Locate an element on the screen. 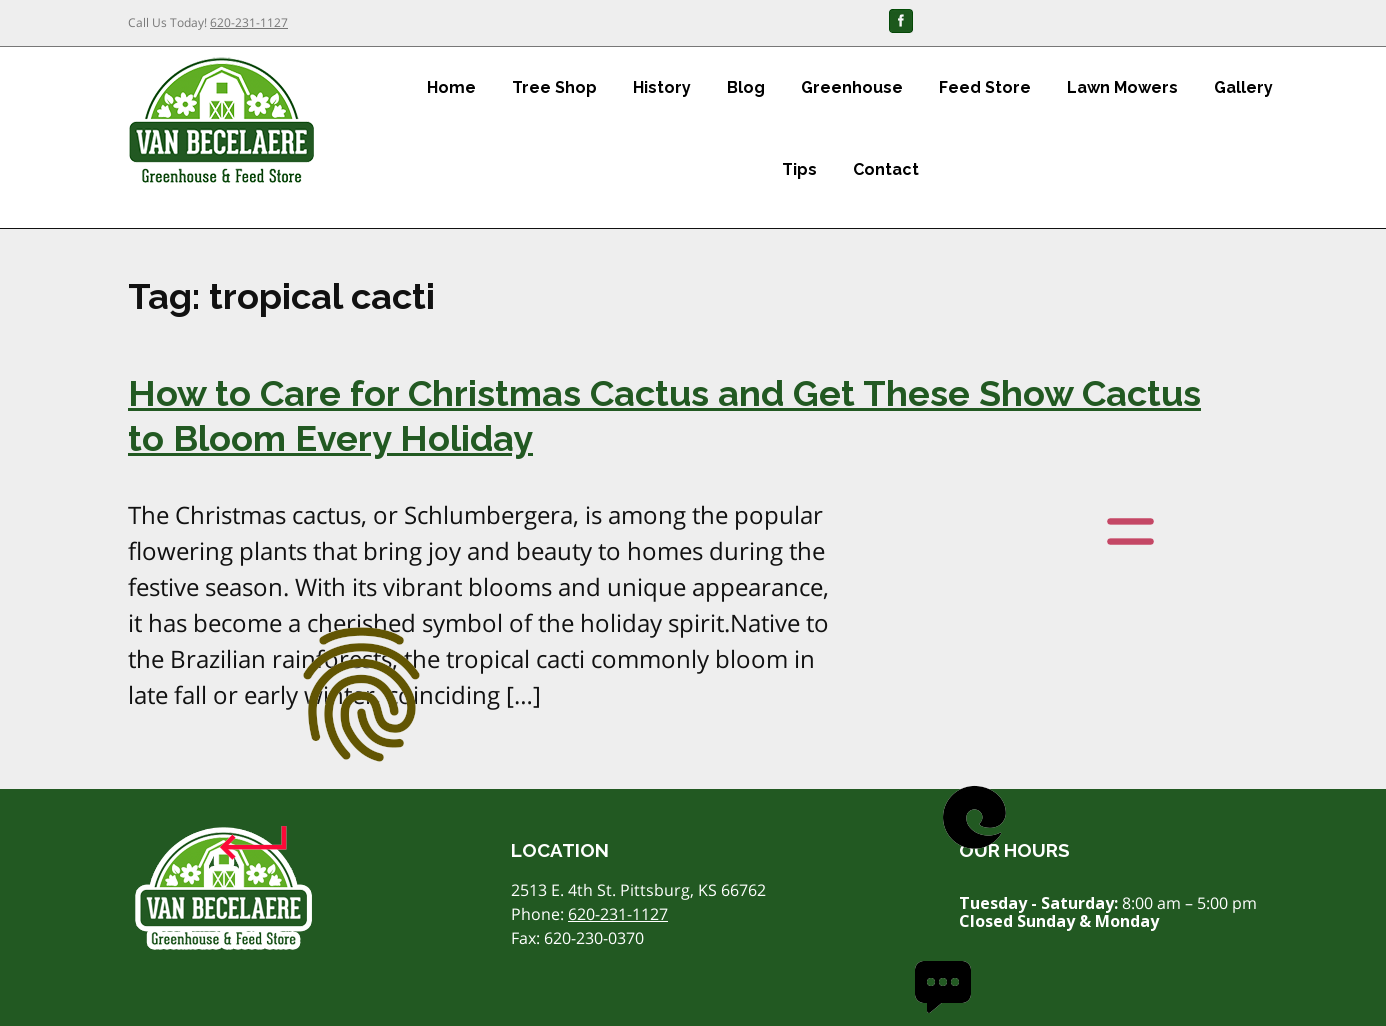 The width and height of the screenshot is (1386, 1026). open chat or messaging is located at coordinates (943, 987).